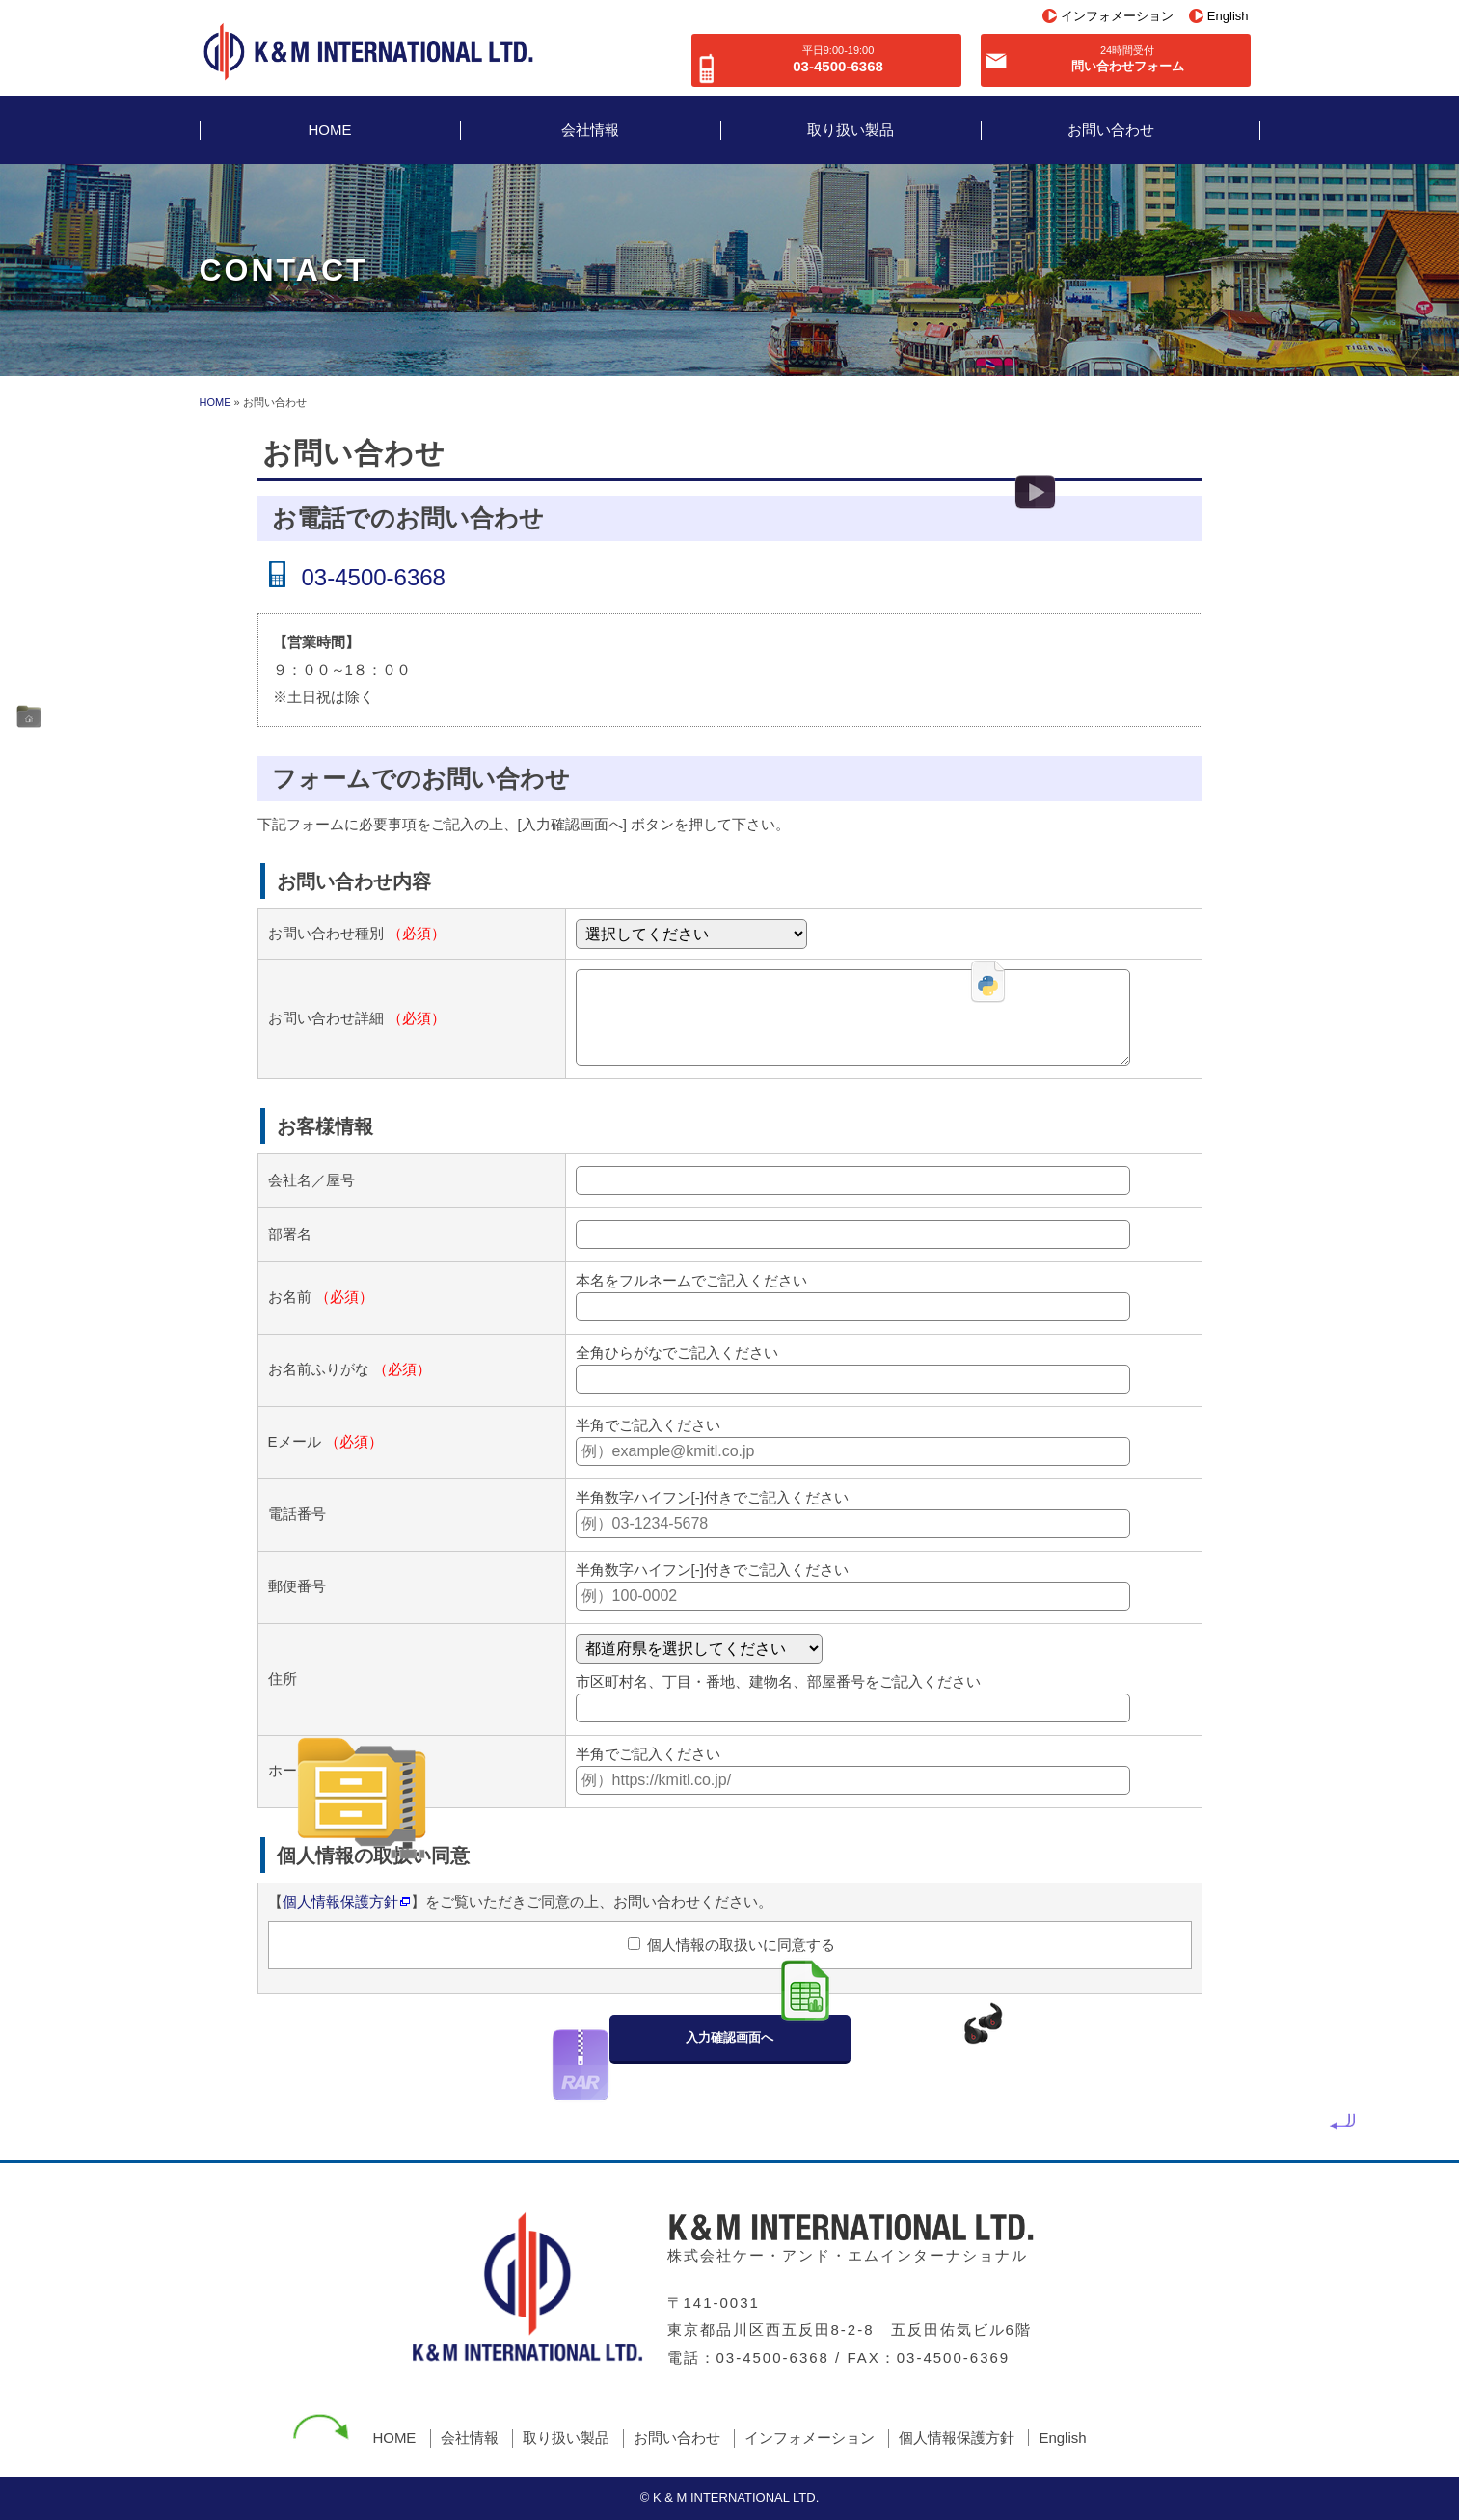 The image size is (1459, 2520). I want to click on connect beats fit pro earbuds via bluetooth, so click(983, 2023).